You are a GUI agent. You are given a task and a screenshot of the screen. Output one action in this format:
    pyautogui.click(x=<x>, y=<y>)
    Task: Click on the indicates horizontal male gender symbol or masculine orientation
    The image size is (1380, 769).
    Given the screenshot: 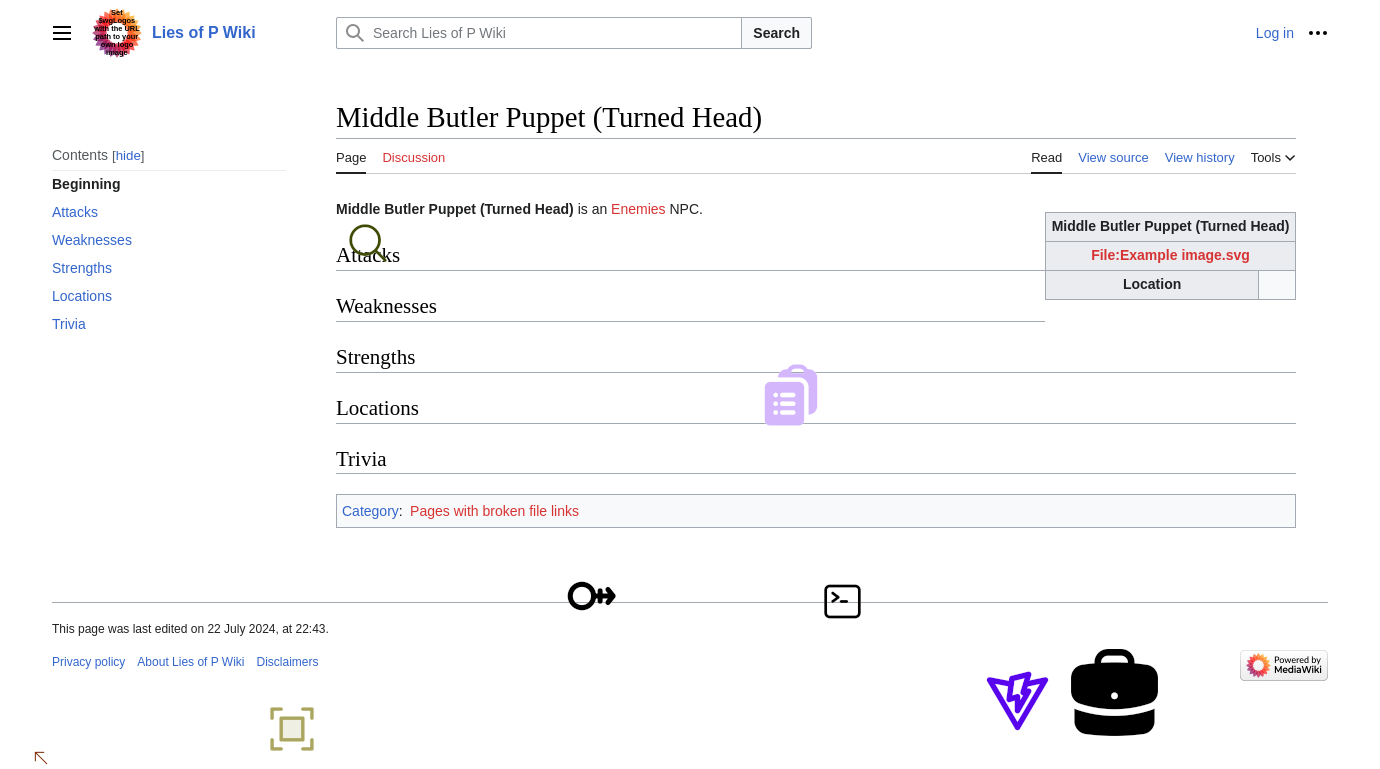 What is the action you would take?
    pyautogui.click(x=591, y=596)
    